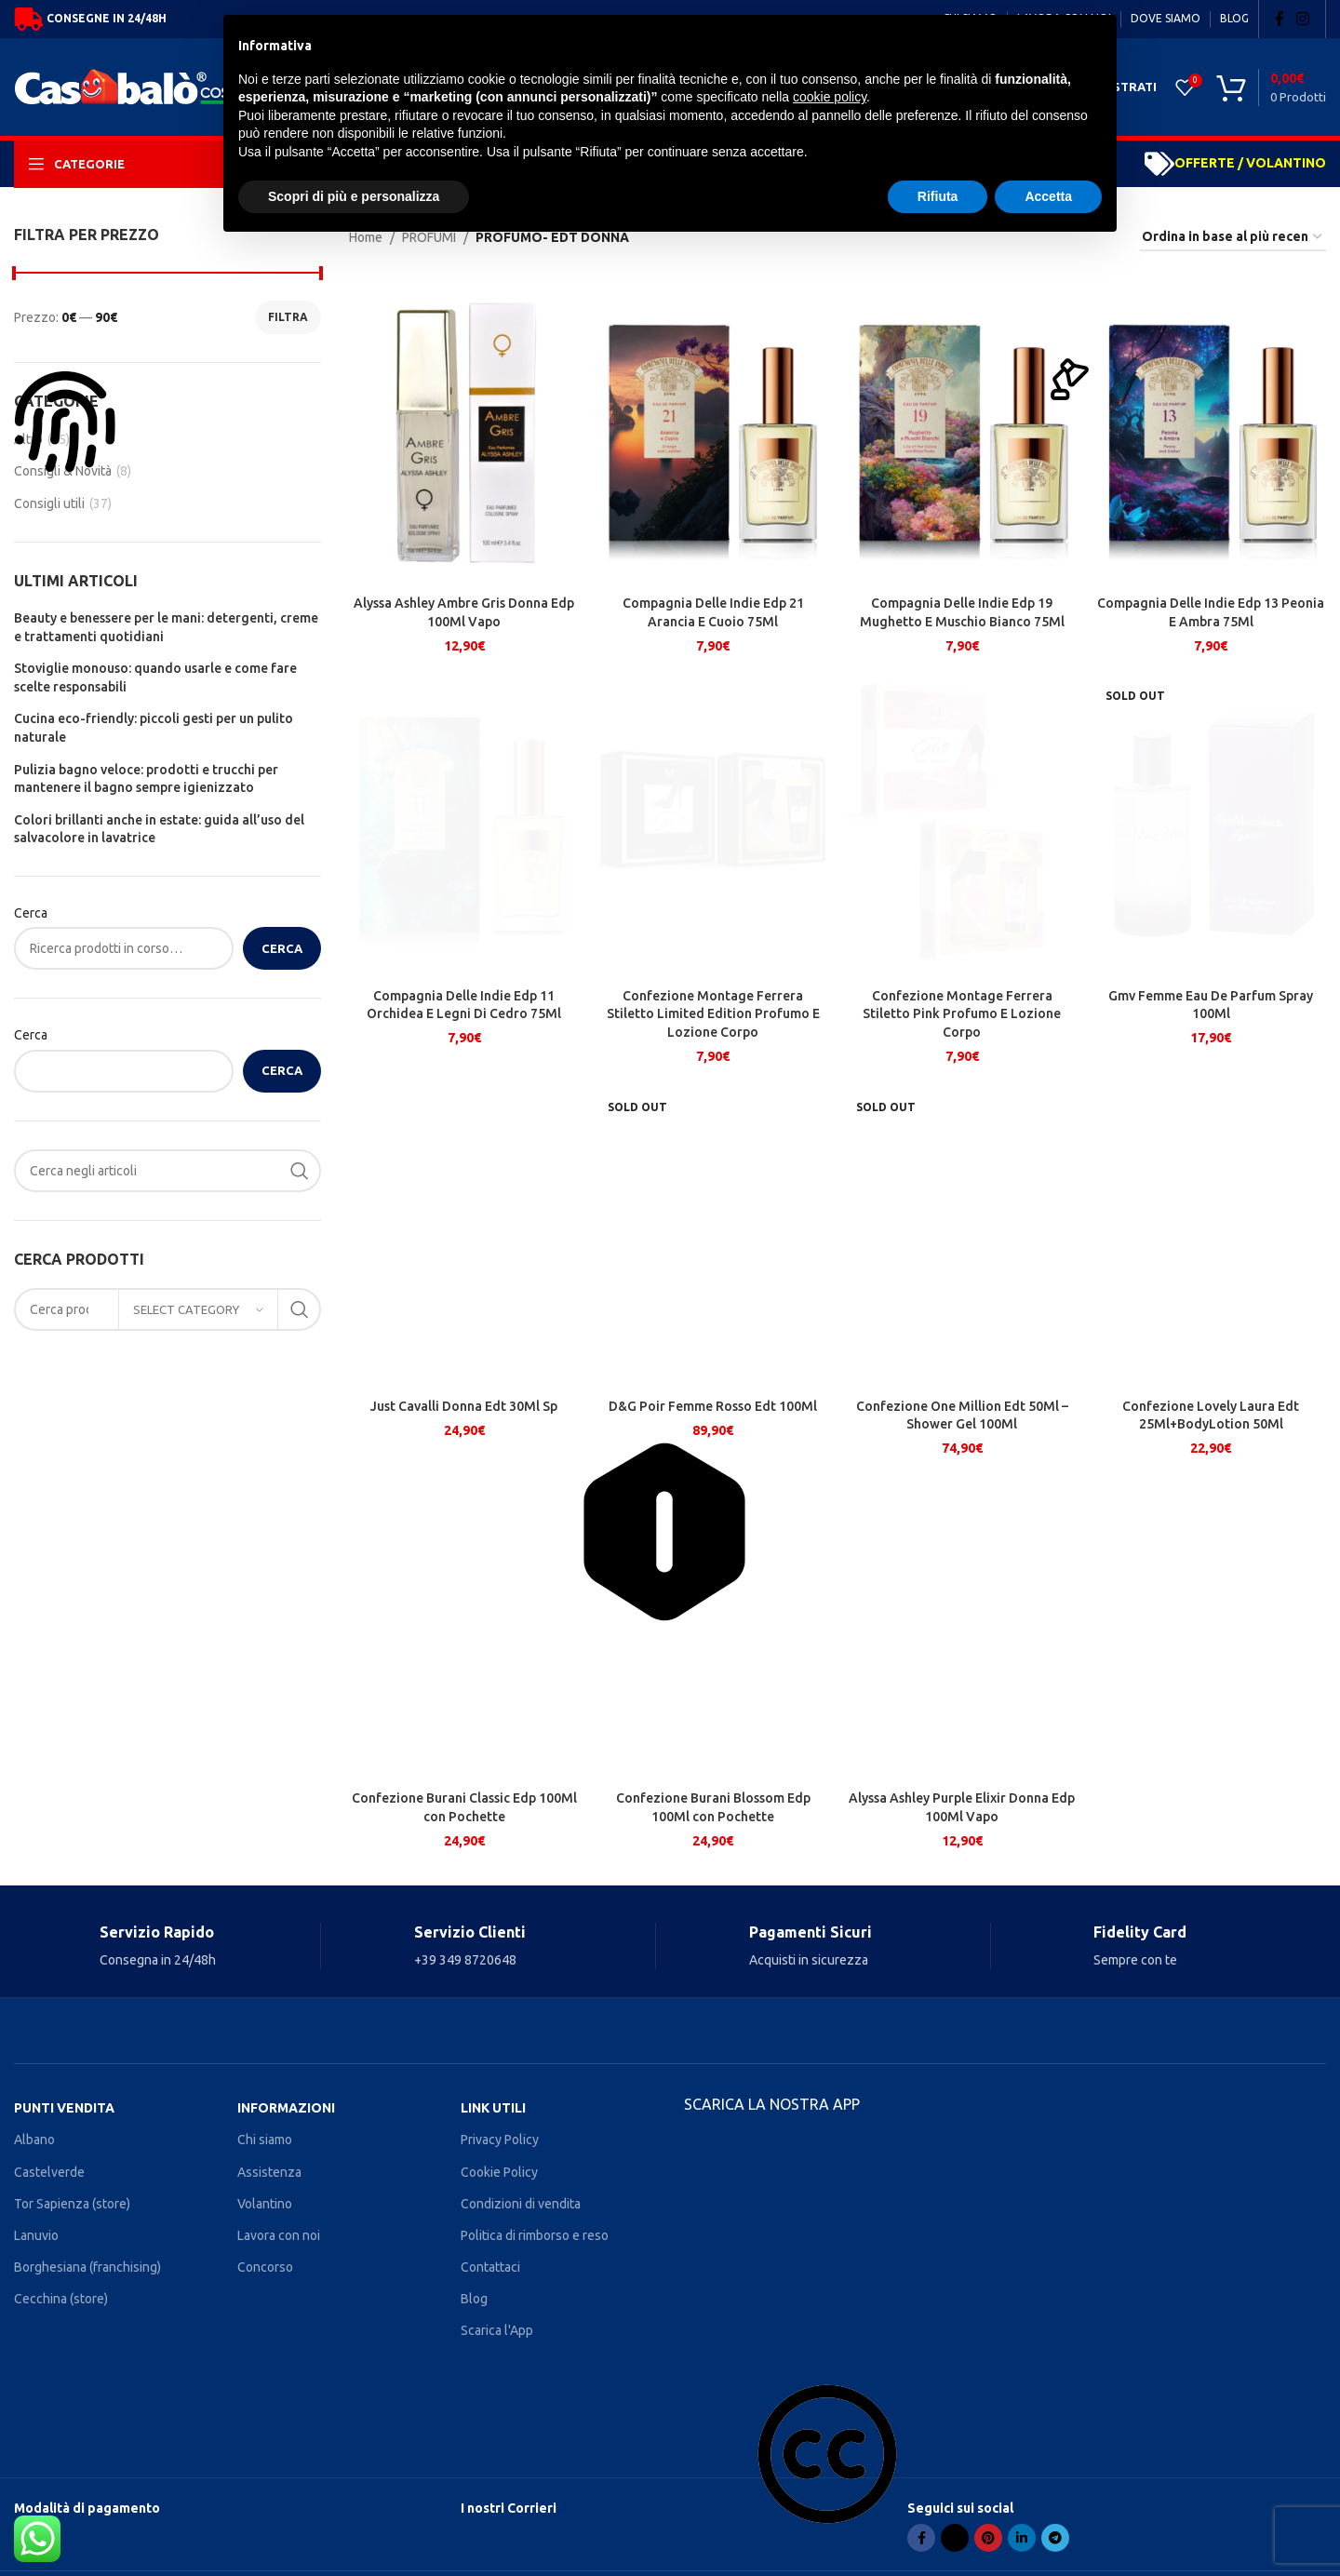  Describe the element at coordinates (664, 1532) in the screenshot. I see `view information or details` at that location.